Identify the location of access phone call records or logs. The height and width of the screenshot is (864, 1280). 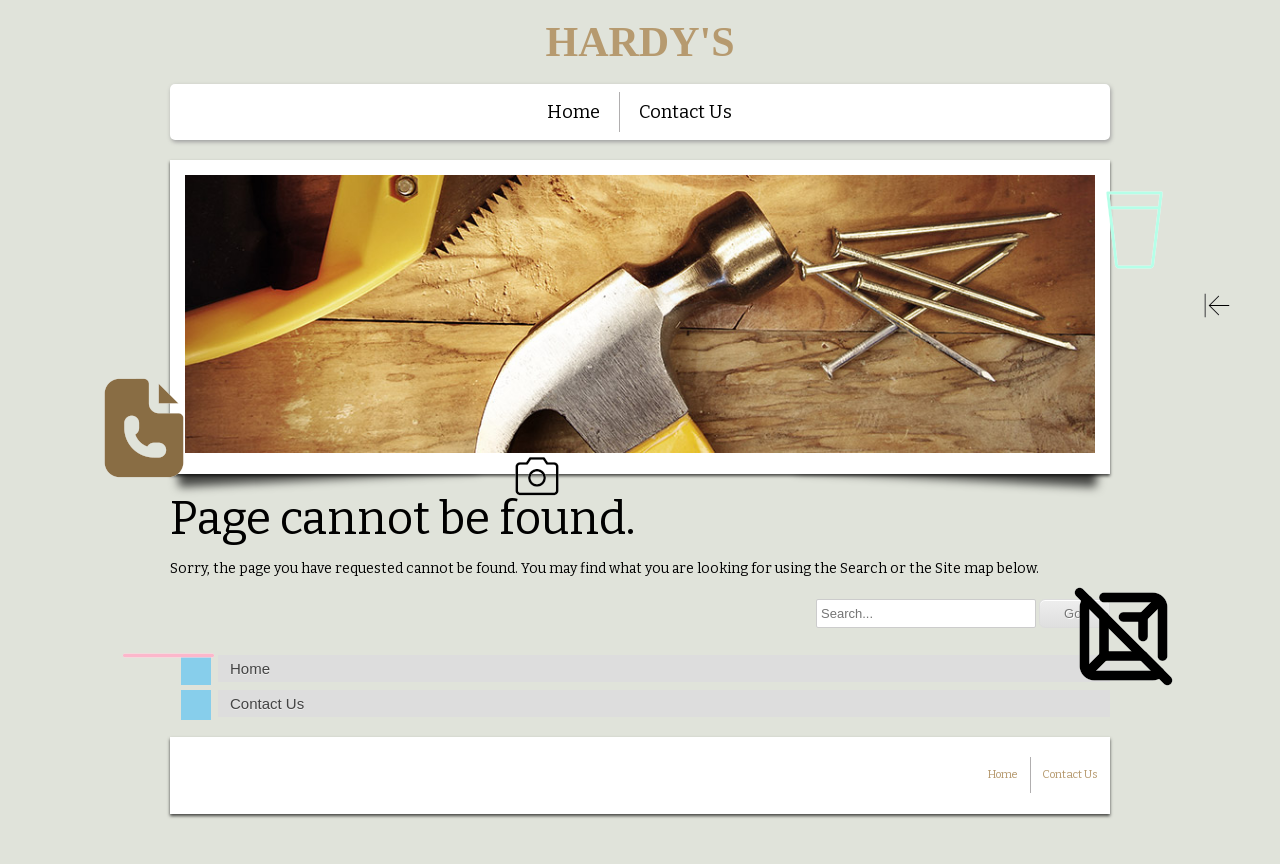
(144, 428).